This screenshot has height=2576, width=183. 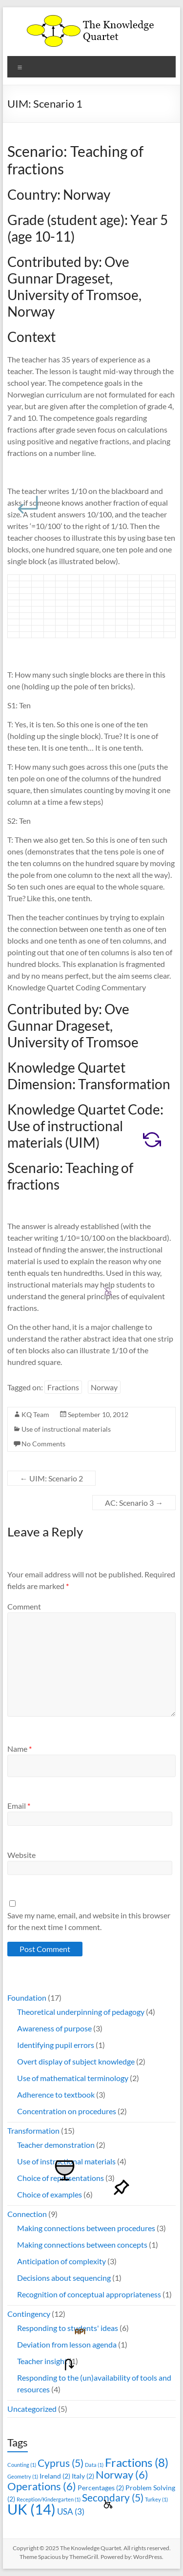 I want to click on unlock feature is unavailable or disabled, so click(x=108, y=1291).